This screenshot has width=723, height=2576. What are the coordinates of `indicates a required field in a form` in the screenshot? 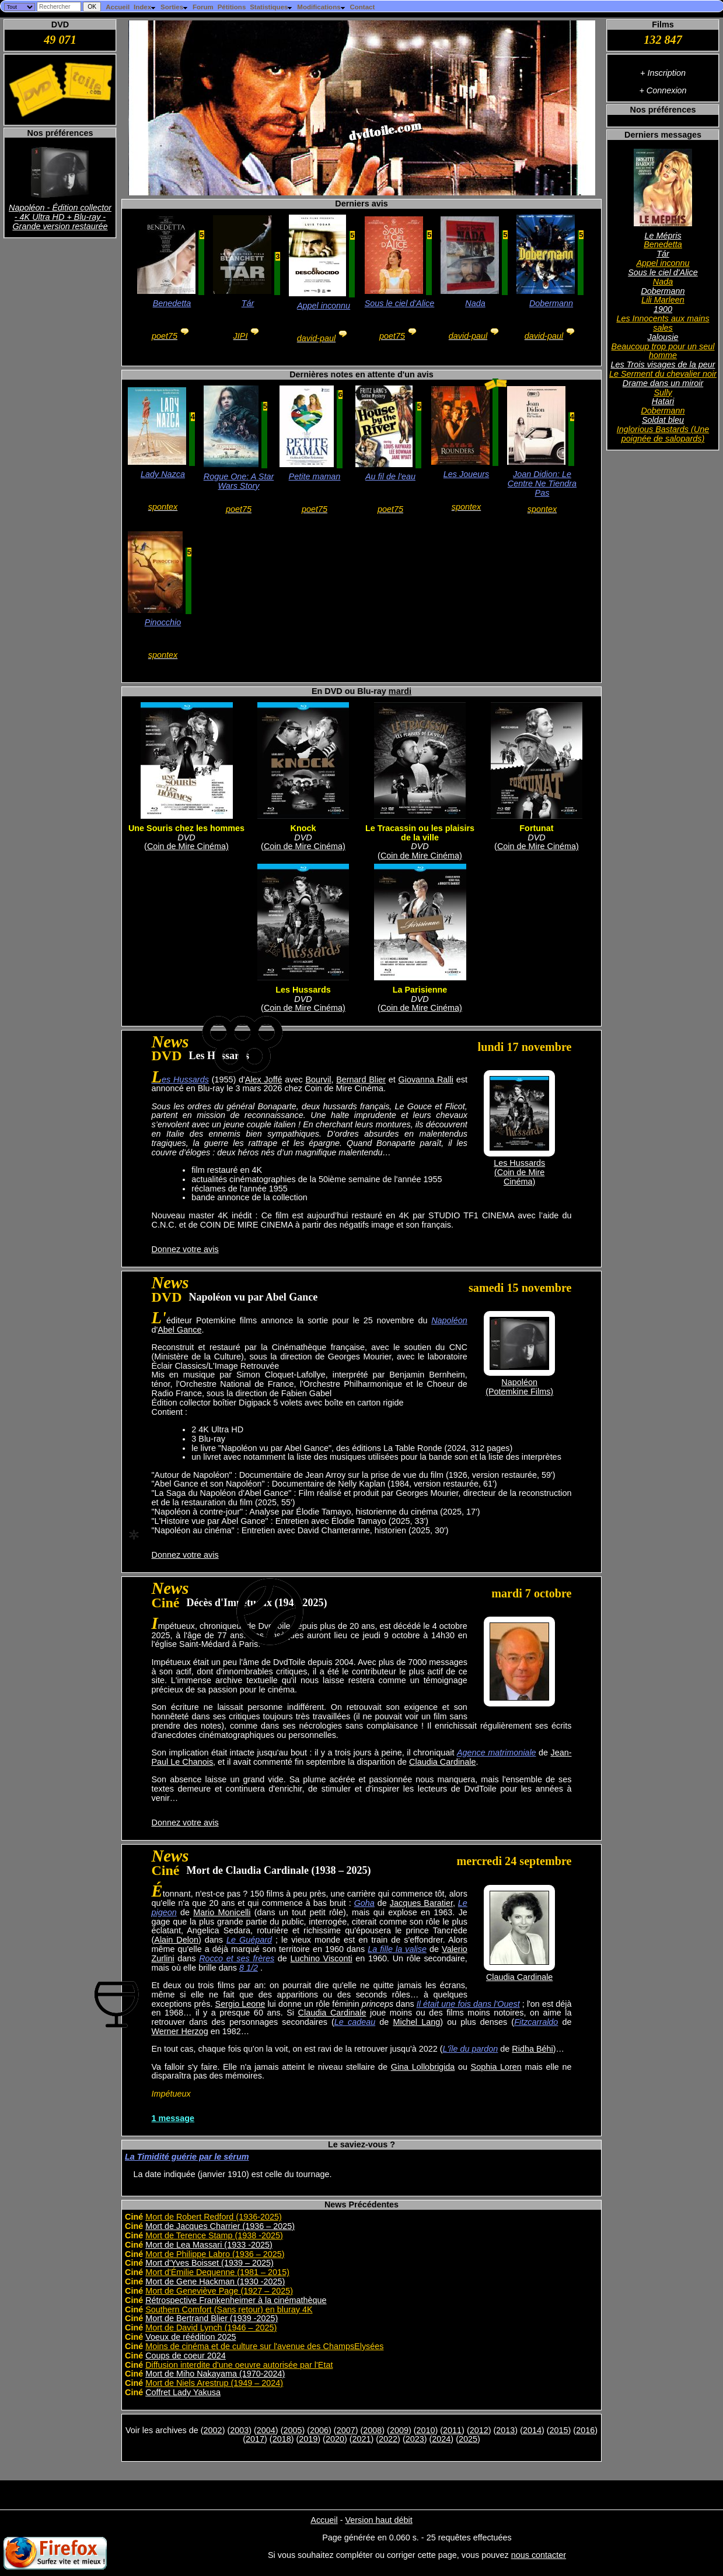 It's located at (134, 1534).